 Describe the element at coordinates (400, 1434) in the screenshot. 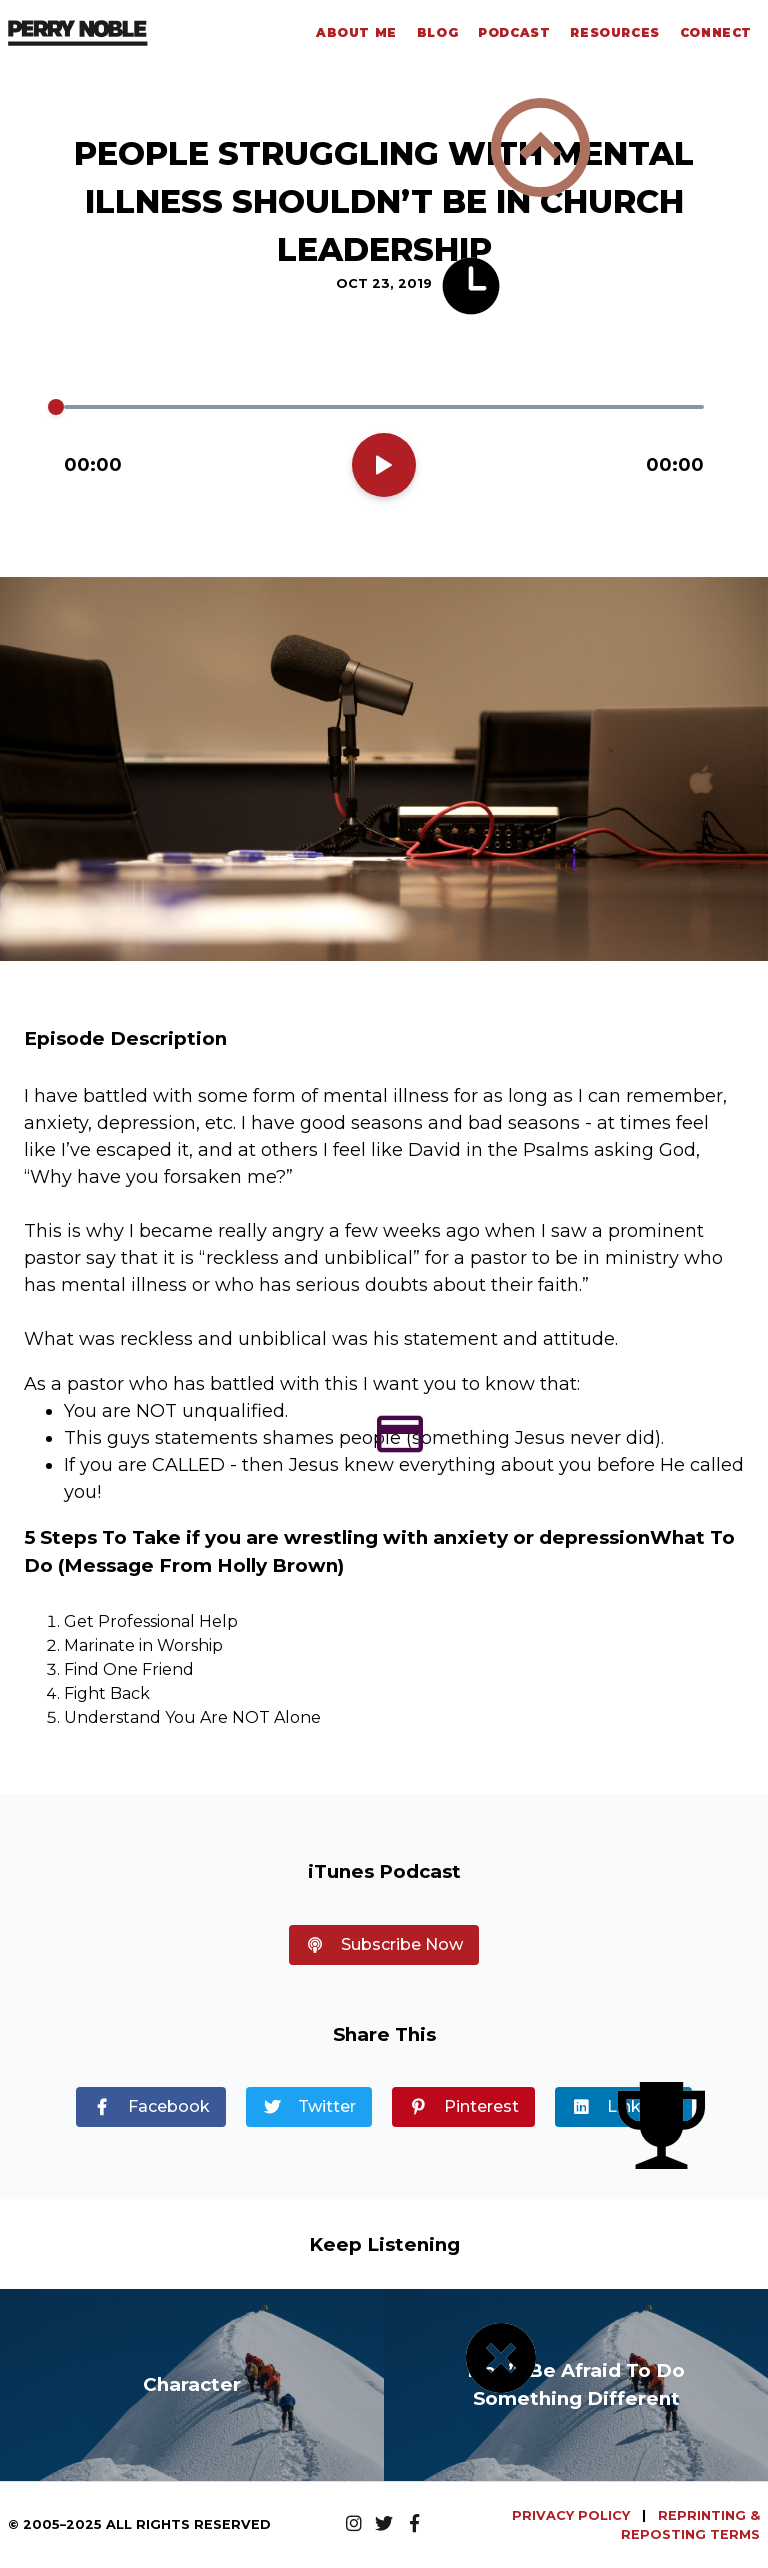

I see `manage payment methods` at that location.